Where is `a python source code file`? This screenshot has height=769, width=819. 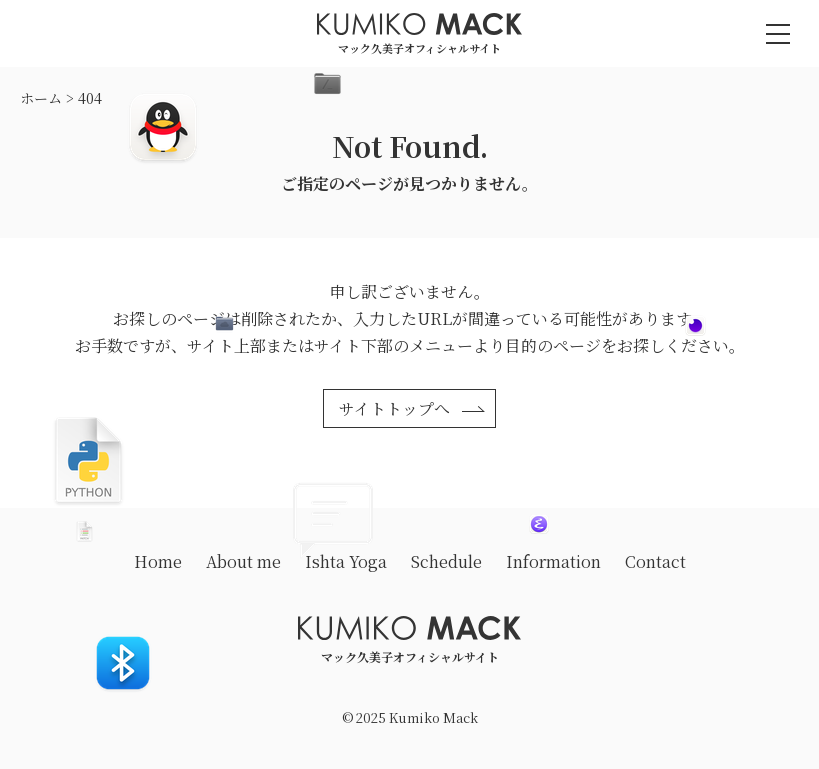 a python source code file is located at coordinates (88, 461).